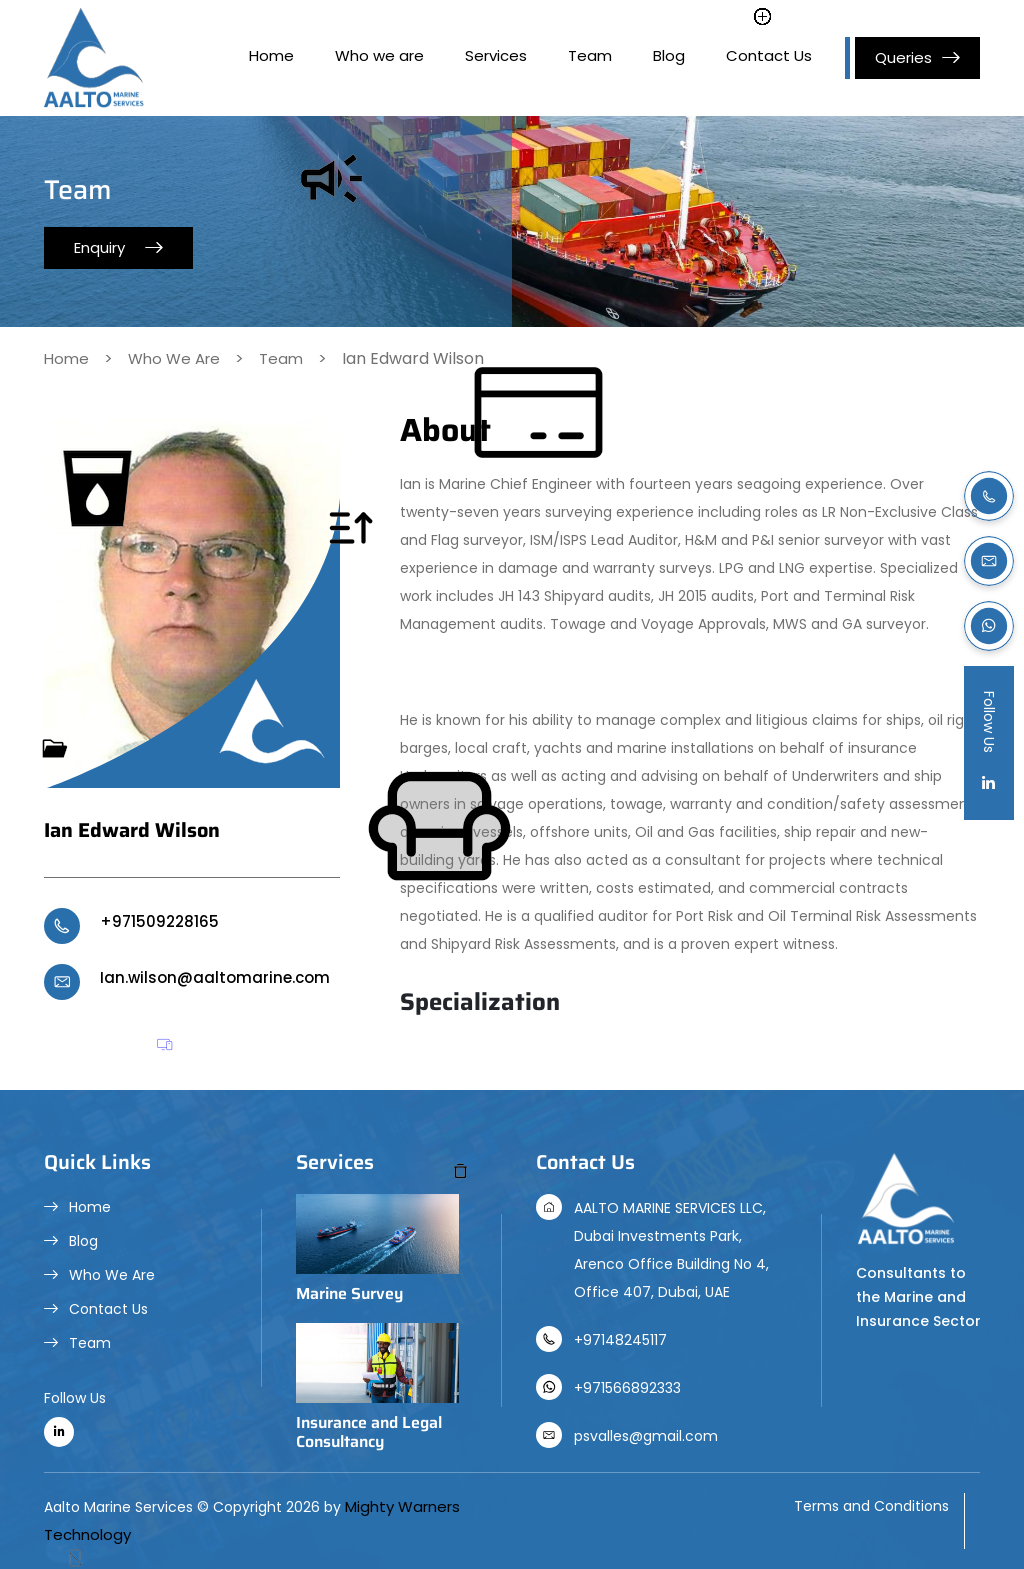 This screenshot has height=1569, width=1024. What do you see at coordinates (164, 1044) in the screenshot?
I see `manage connected devices` at bounding box center [164, 1044].